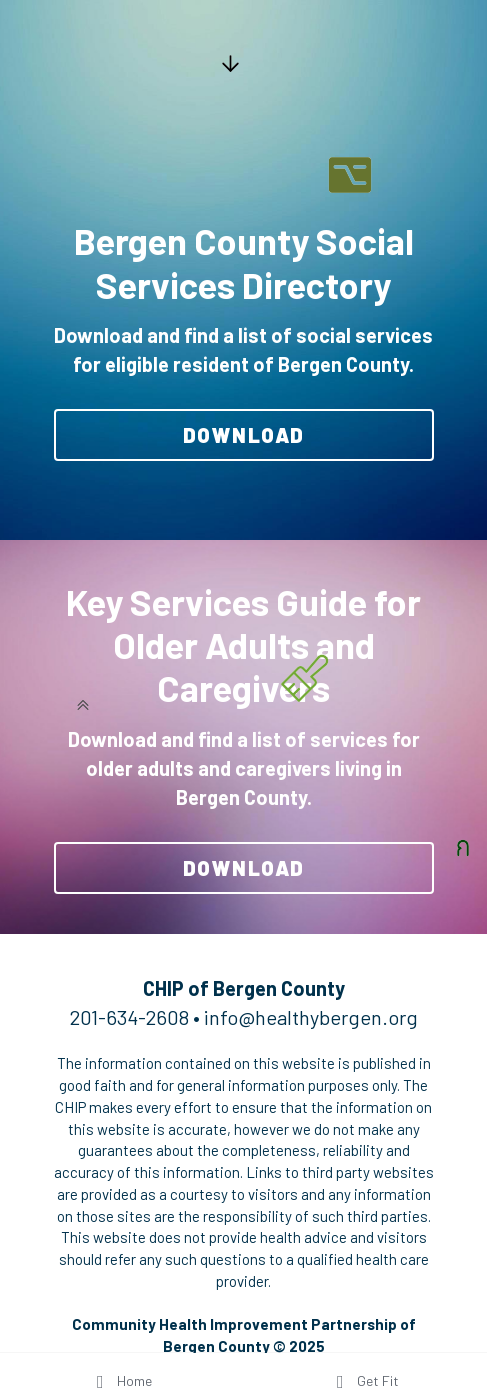  I want to click on scroll to top of page, so click(83, 705).